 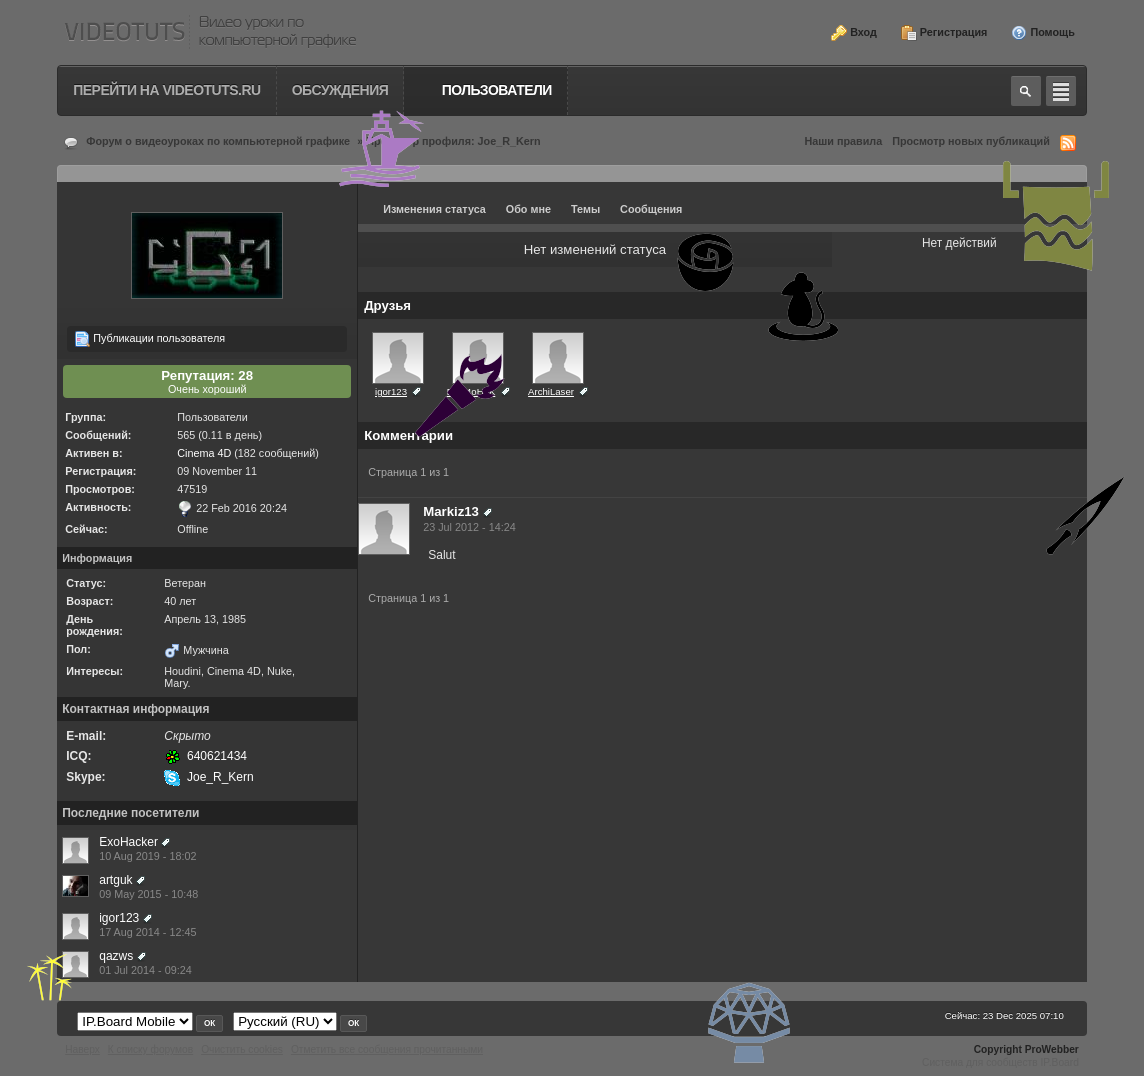 What do you see at coordinates (1086, 515) in the screenshot?
I see `equip energy sword weapon` at bounding box center [1086, 515].